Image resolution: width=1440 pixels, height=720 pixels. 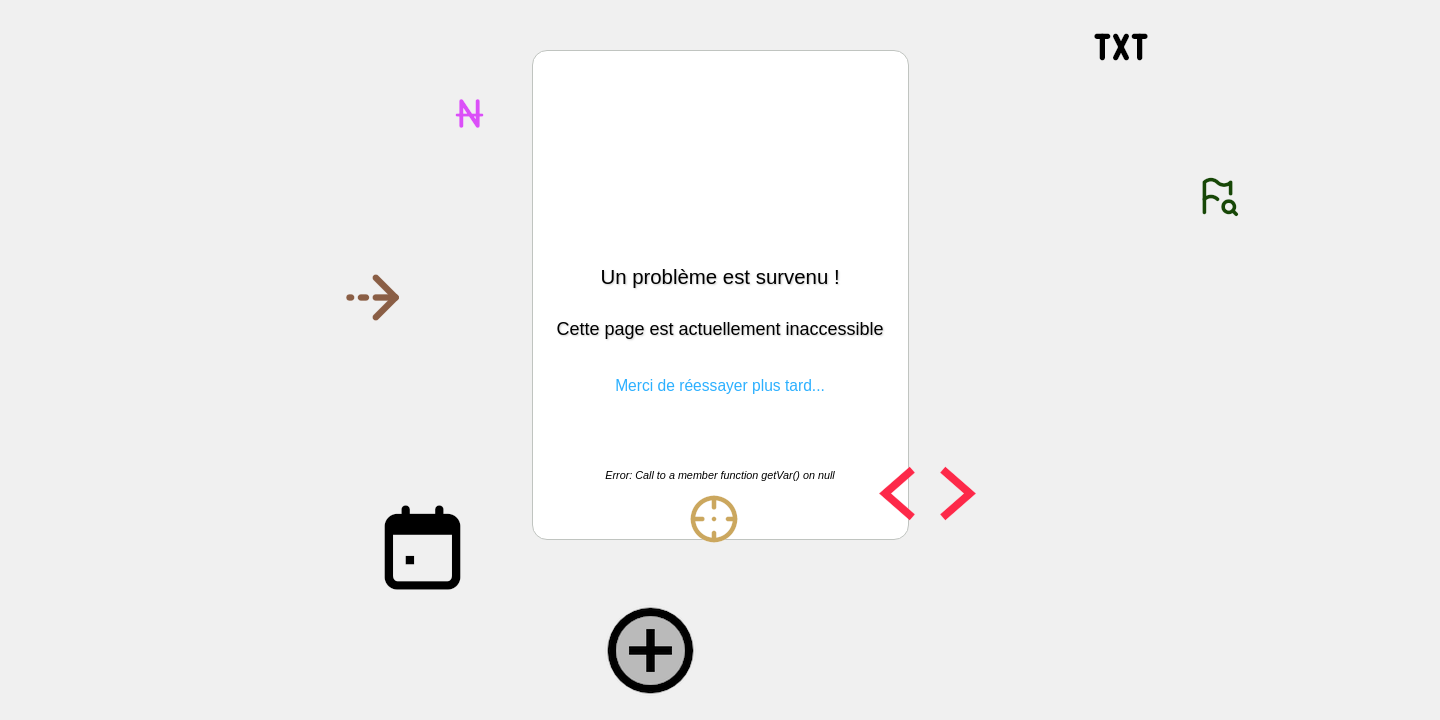 I want to click on view or manage a scheduled event, so click(x=422, y=547).